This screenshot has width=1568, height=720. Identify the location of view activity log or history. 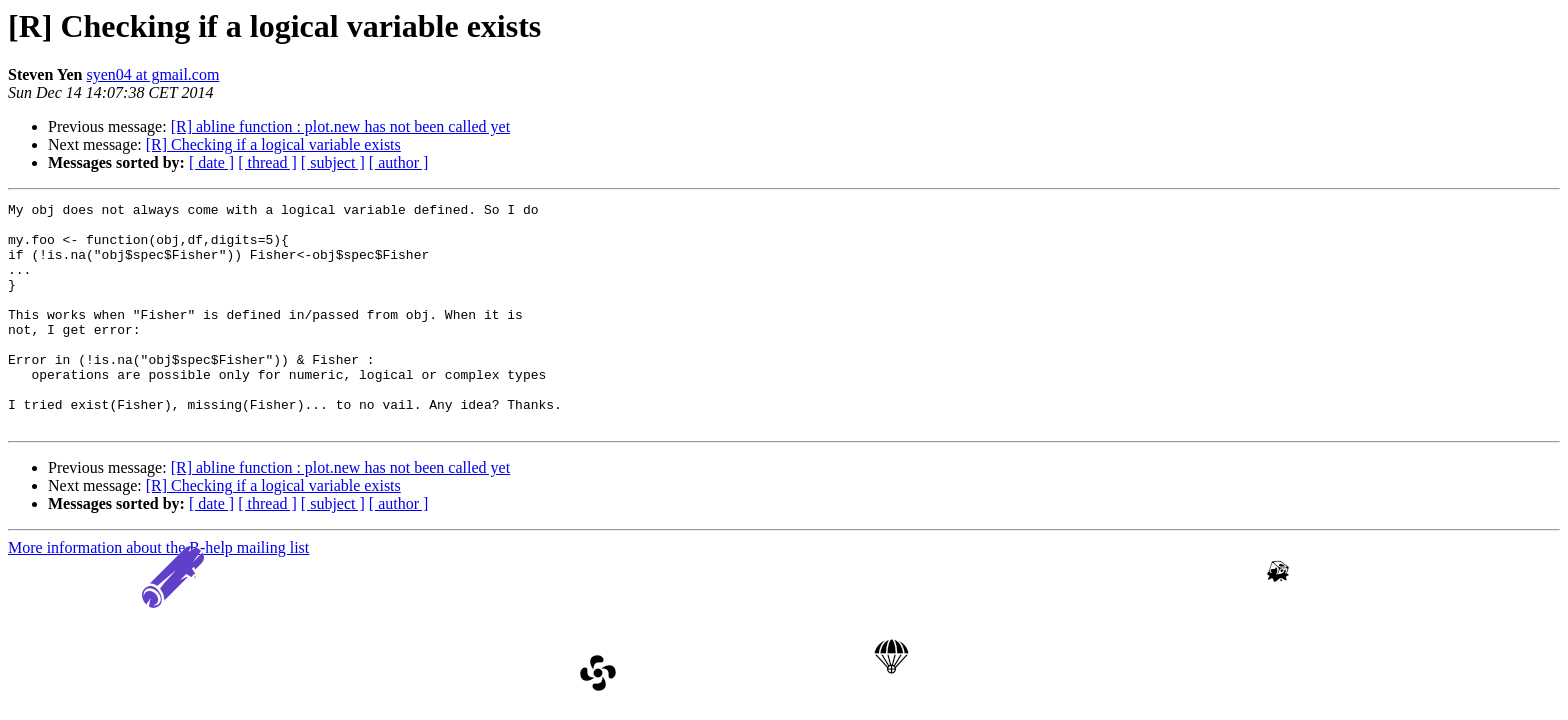
(173, 577).